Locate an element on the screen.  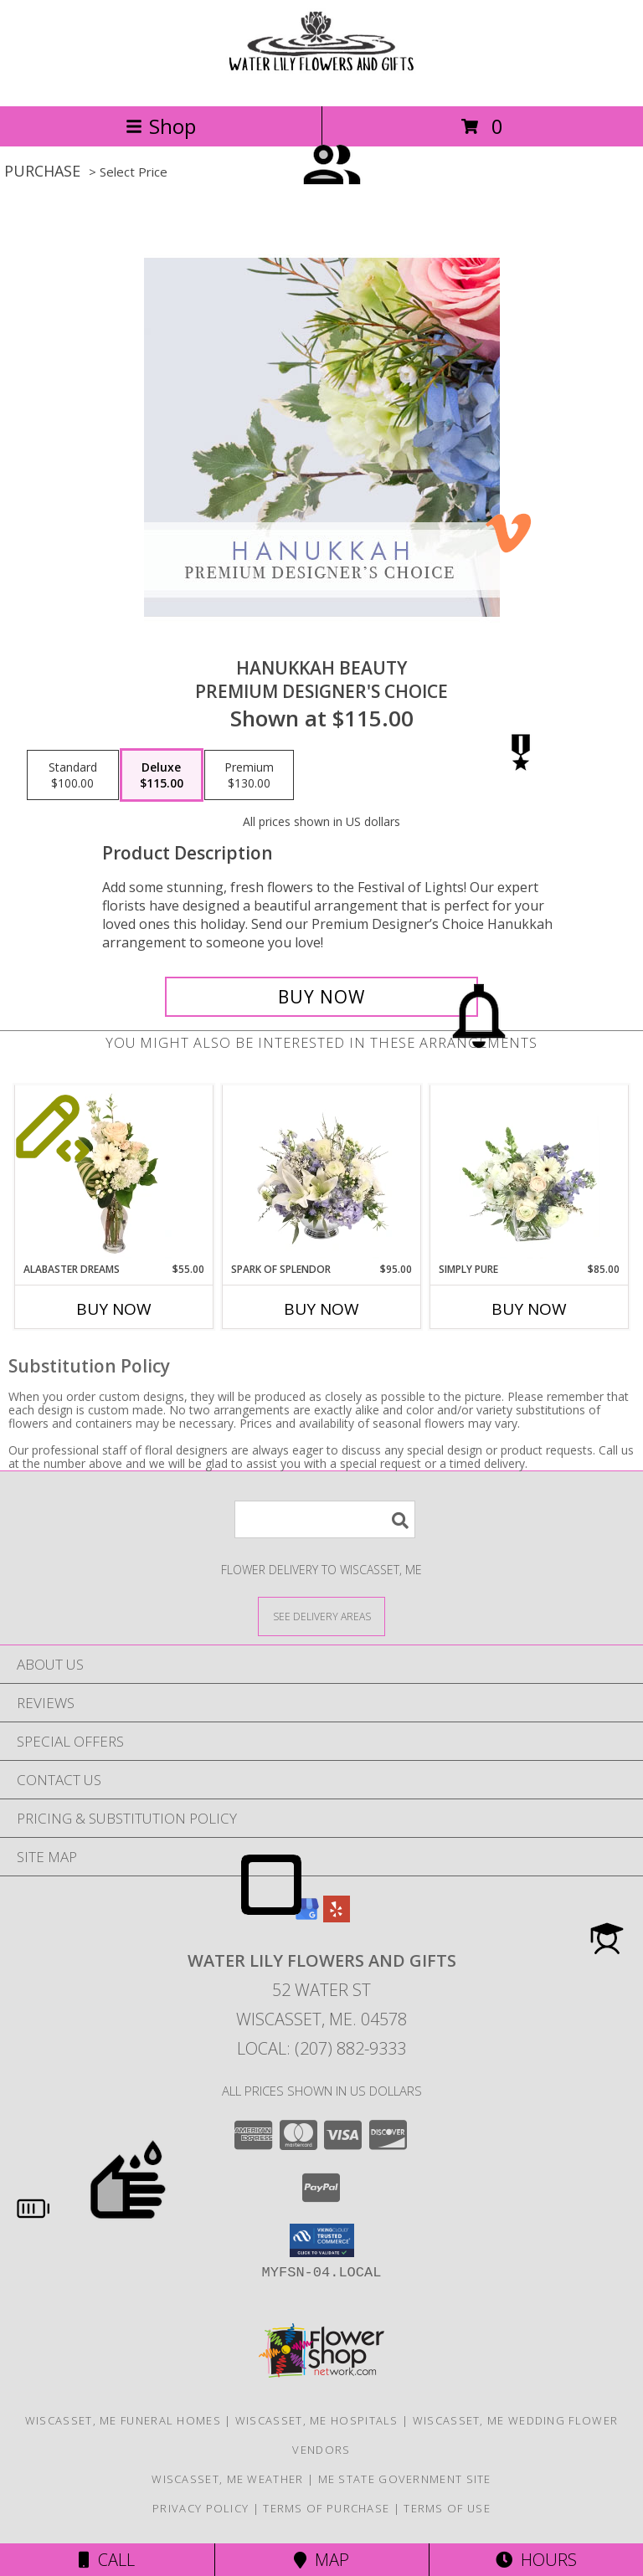
view notifications is located at coordinates (479, 1015).